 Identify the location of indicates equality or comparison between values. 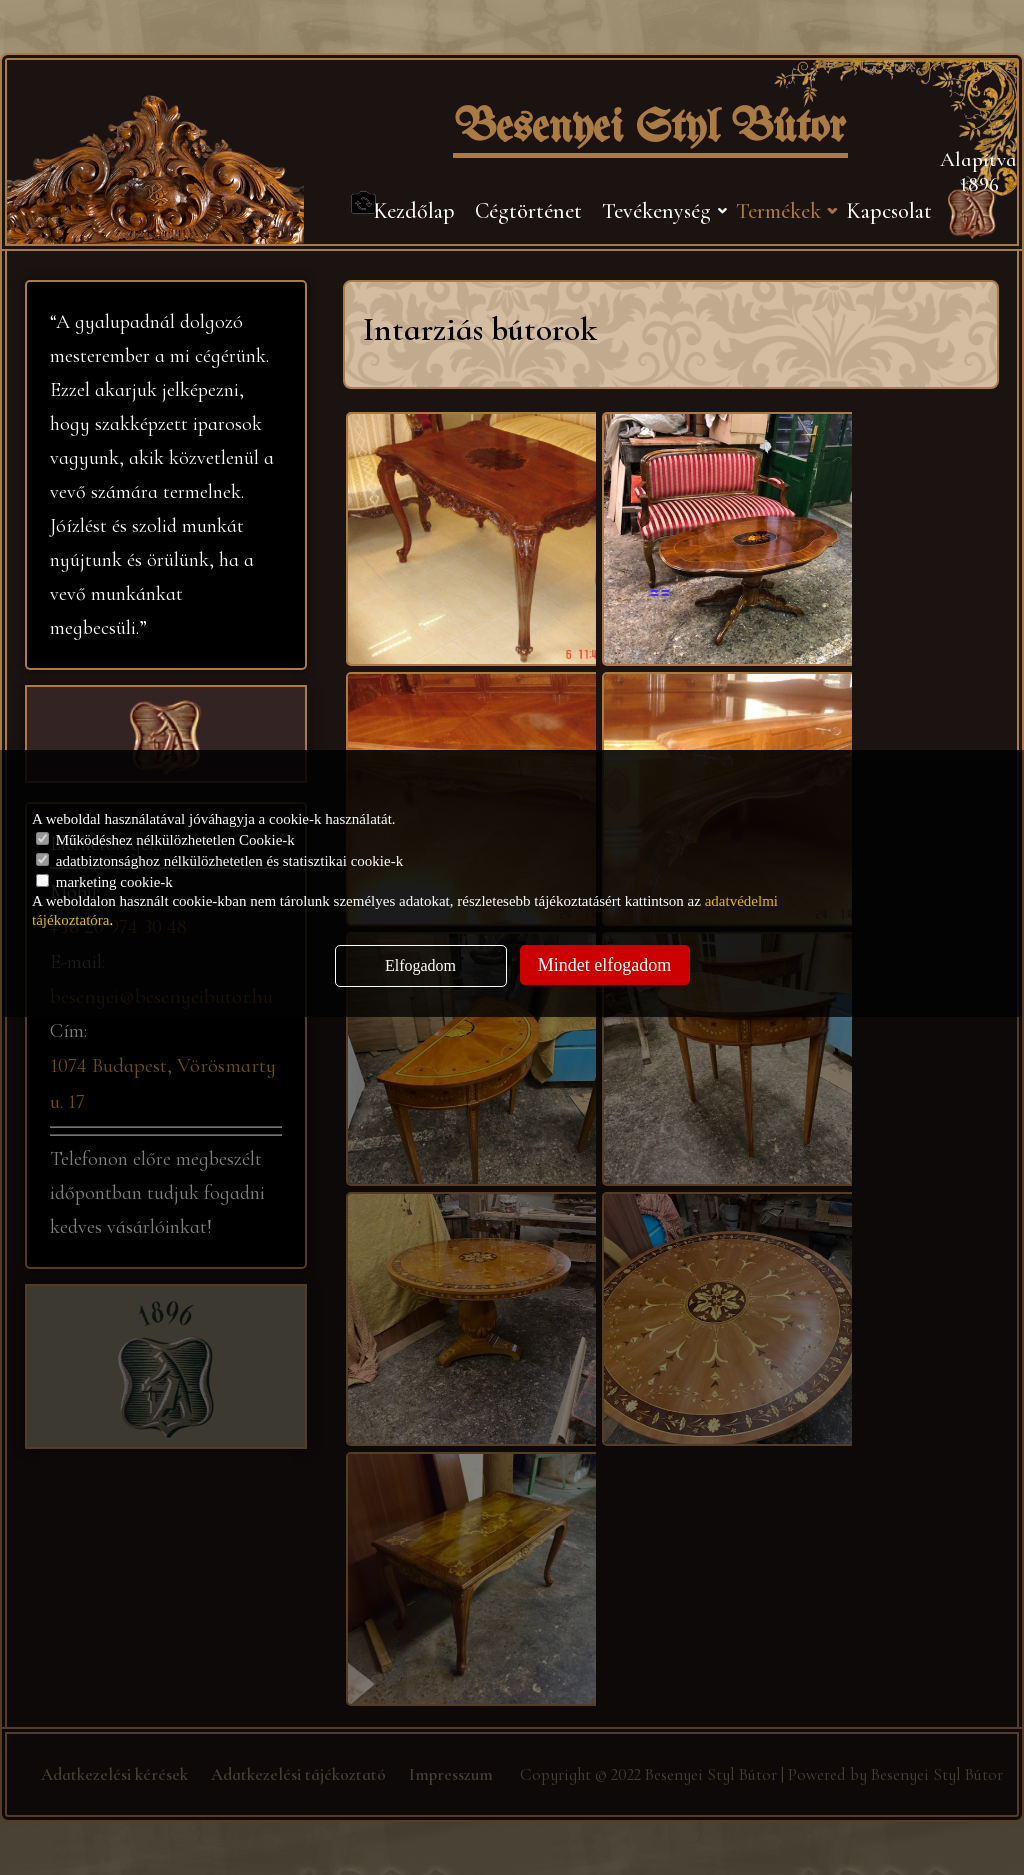
(660, 593).